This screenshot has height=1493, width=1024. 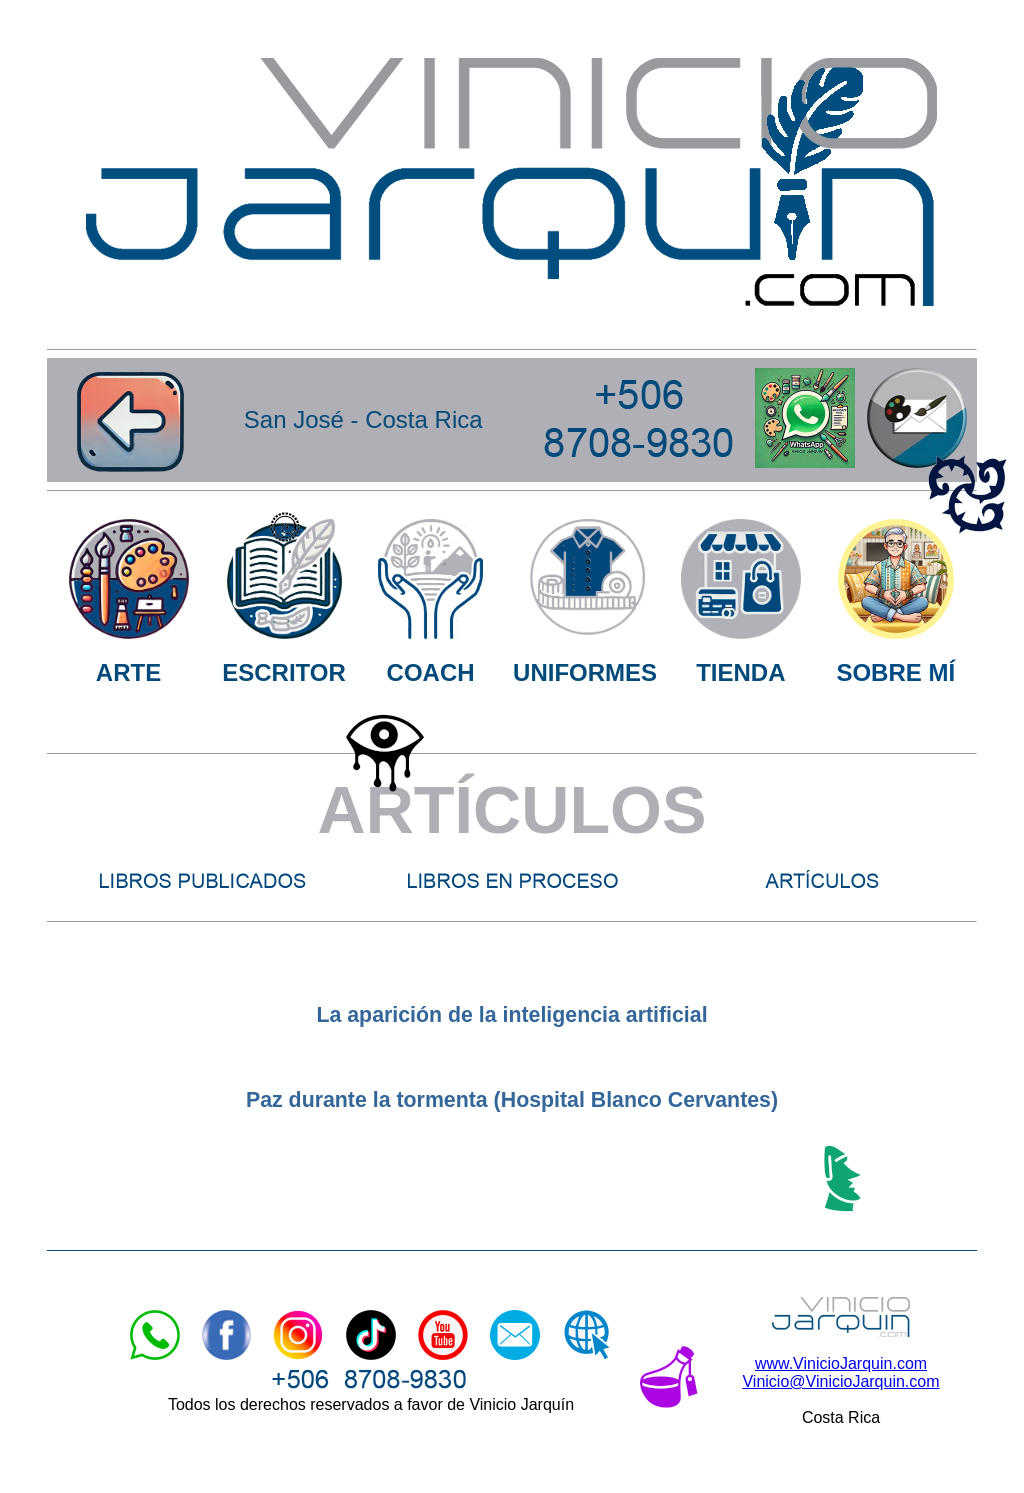 I want to click on easter island moai statue icon, so click(x=842, y=1178).